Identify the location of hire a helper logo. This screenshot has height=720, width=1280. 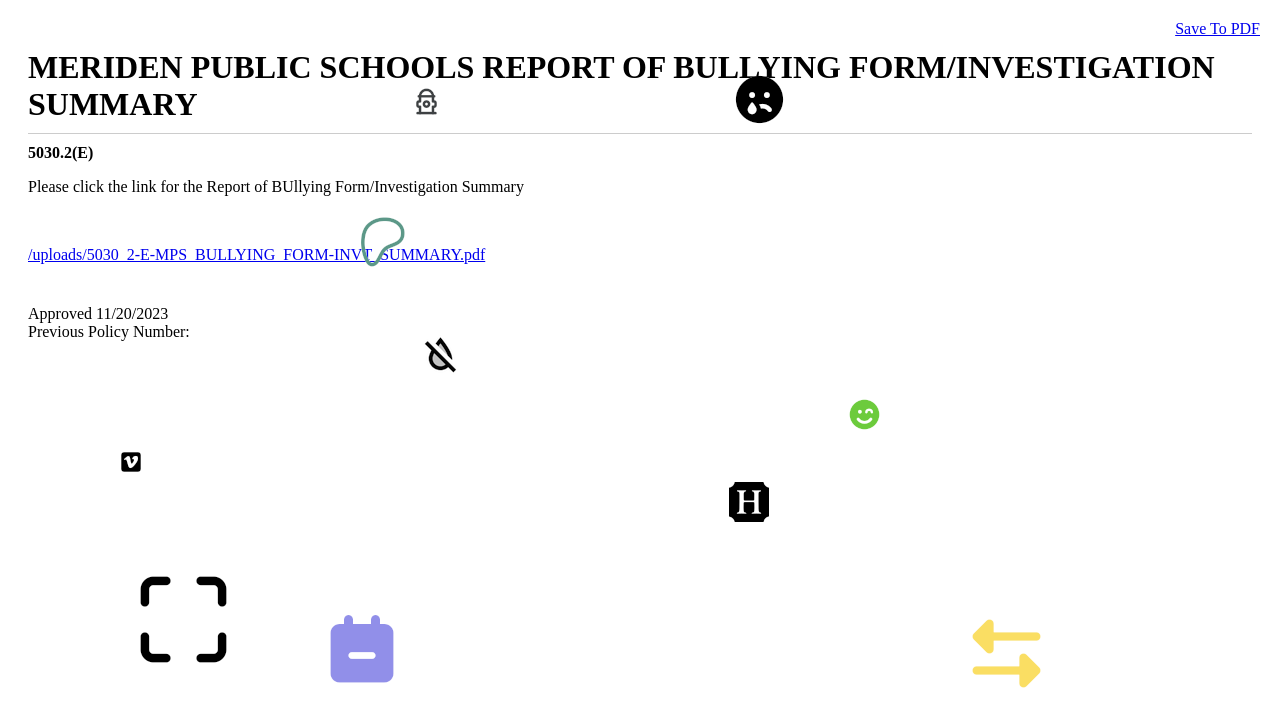
(749, 502).